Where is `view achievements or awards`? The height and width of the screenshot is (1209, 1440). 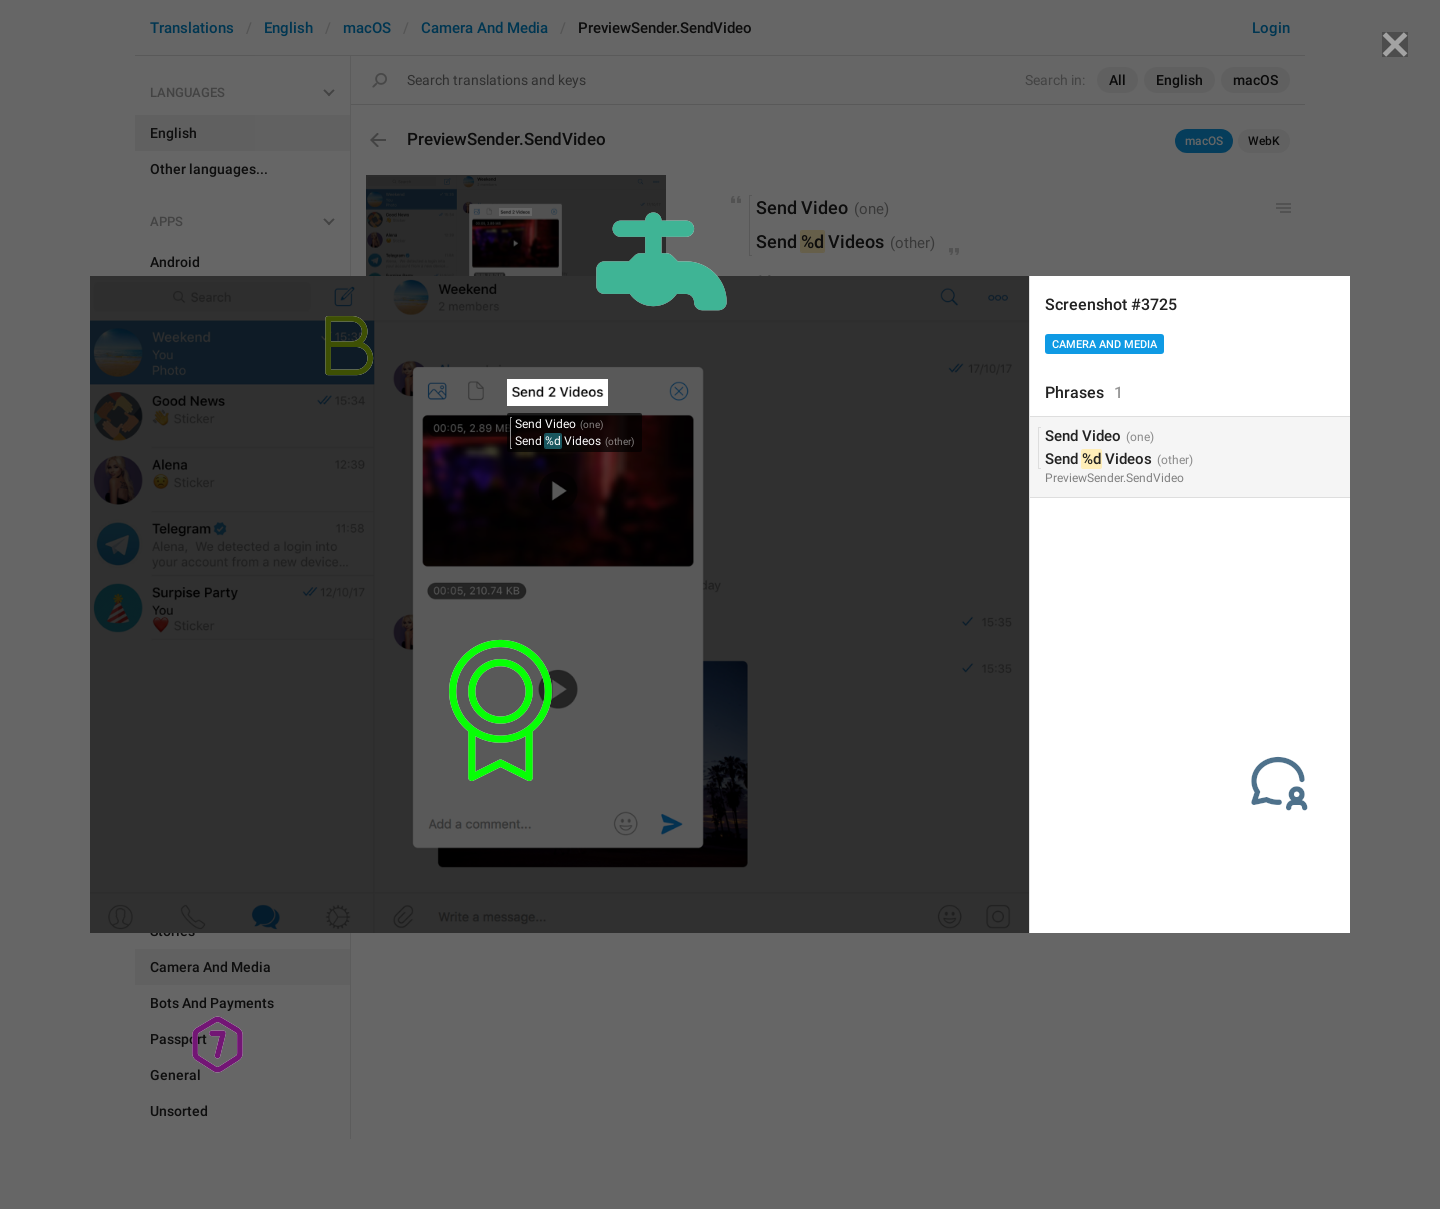
view achievements or awards is located at coordinates (500, 710).